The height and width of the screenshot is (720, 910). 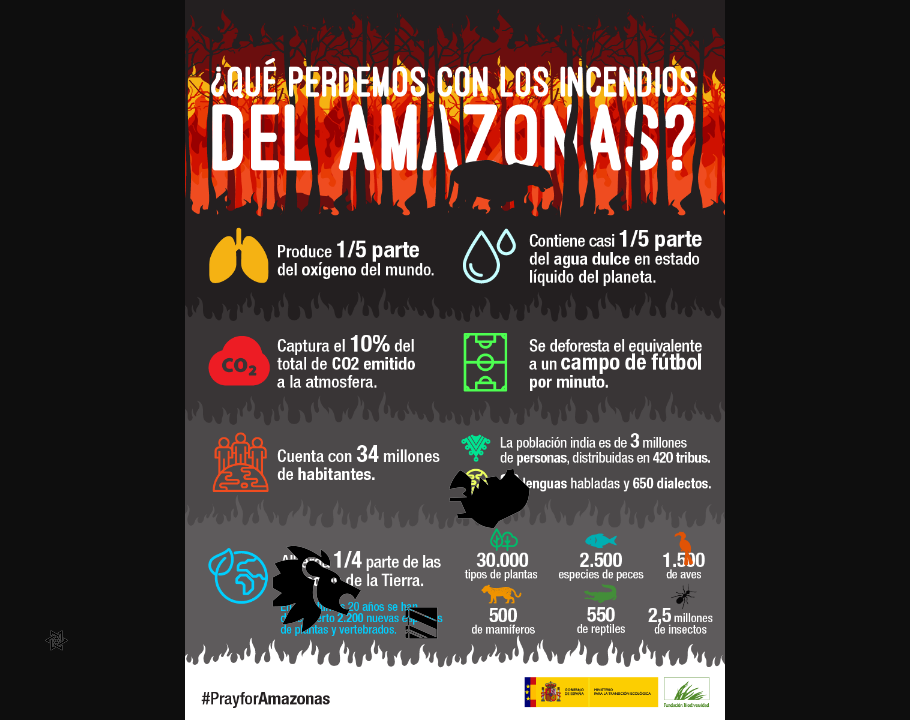 What do you see at coordinates (56, 640) in the screenshot?
I see `decorative geometric star emblem or badge` at bounding box center [56, 640].